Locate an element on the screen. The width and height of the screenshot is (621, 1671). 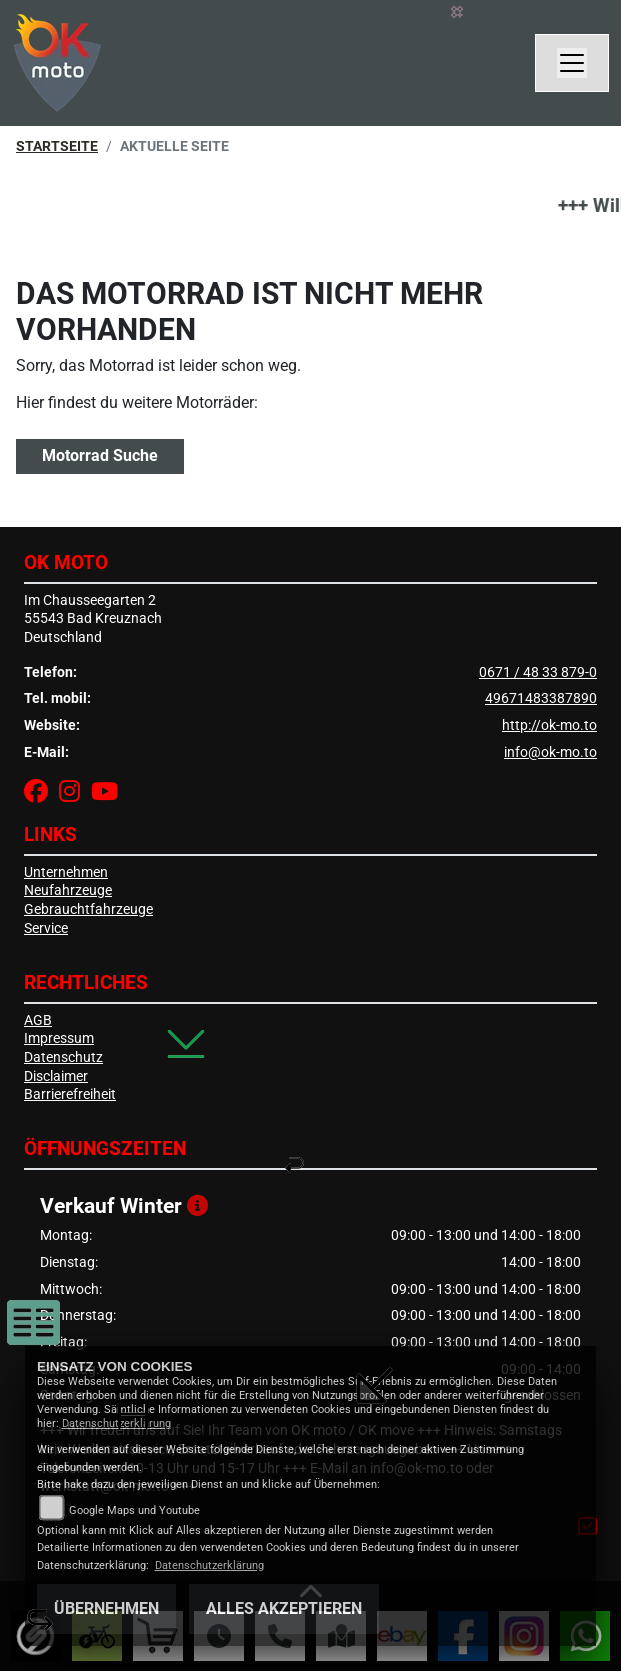
undo or go back to previous state is located at coordinates (294, 1164).